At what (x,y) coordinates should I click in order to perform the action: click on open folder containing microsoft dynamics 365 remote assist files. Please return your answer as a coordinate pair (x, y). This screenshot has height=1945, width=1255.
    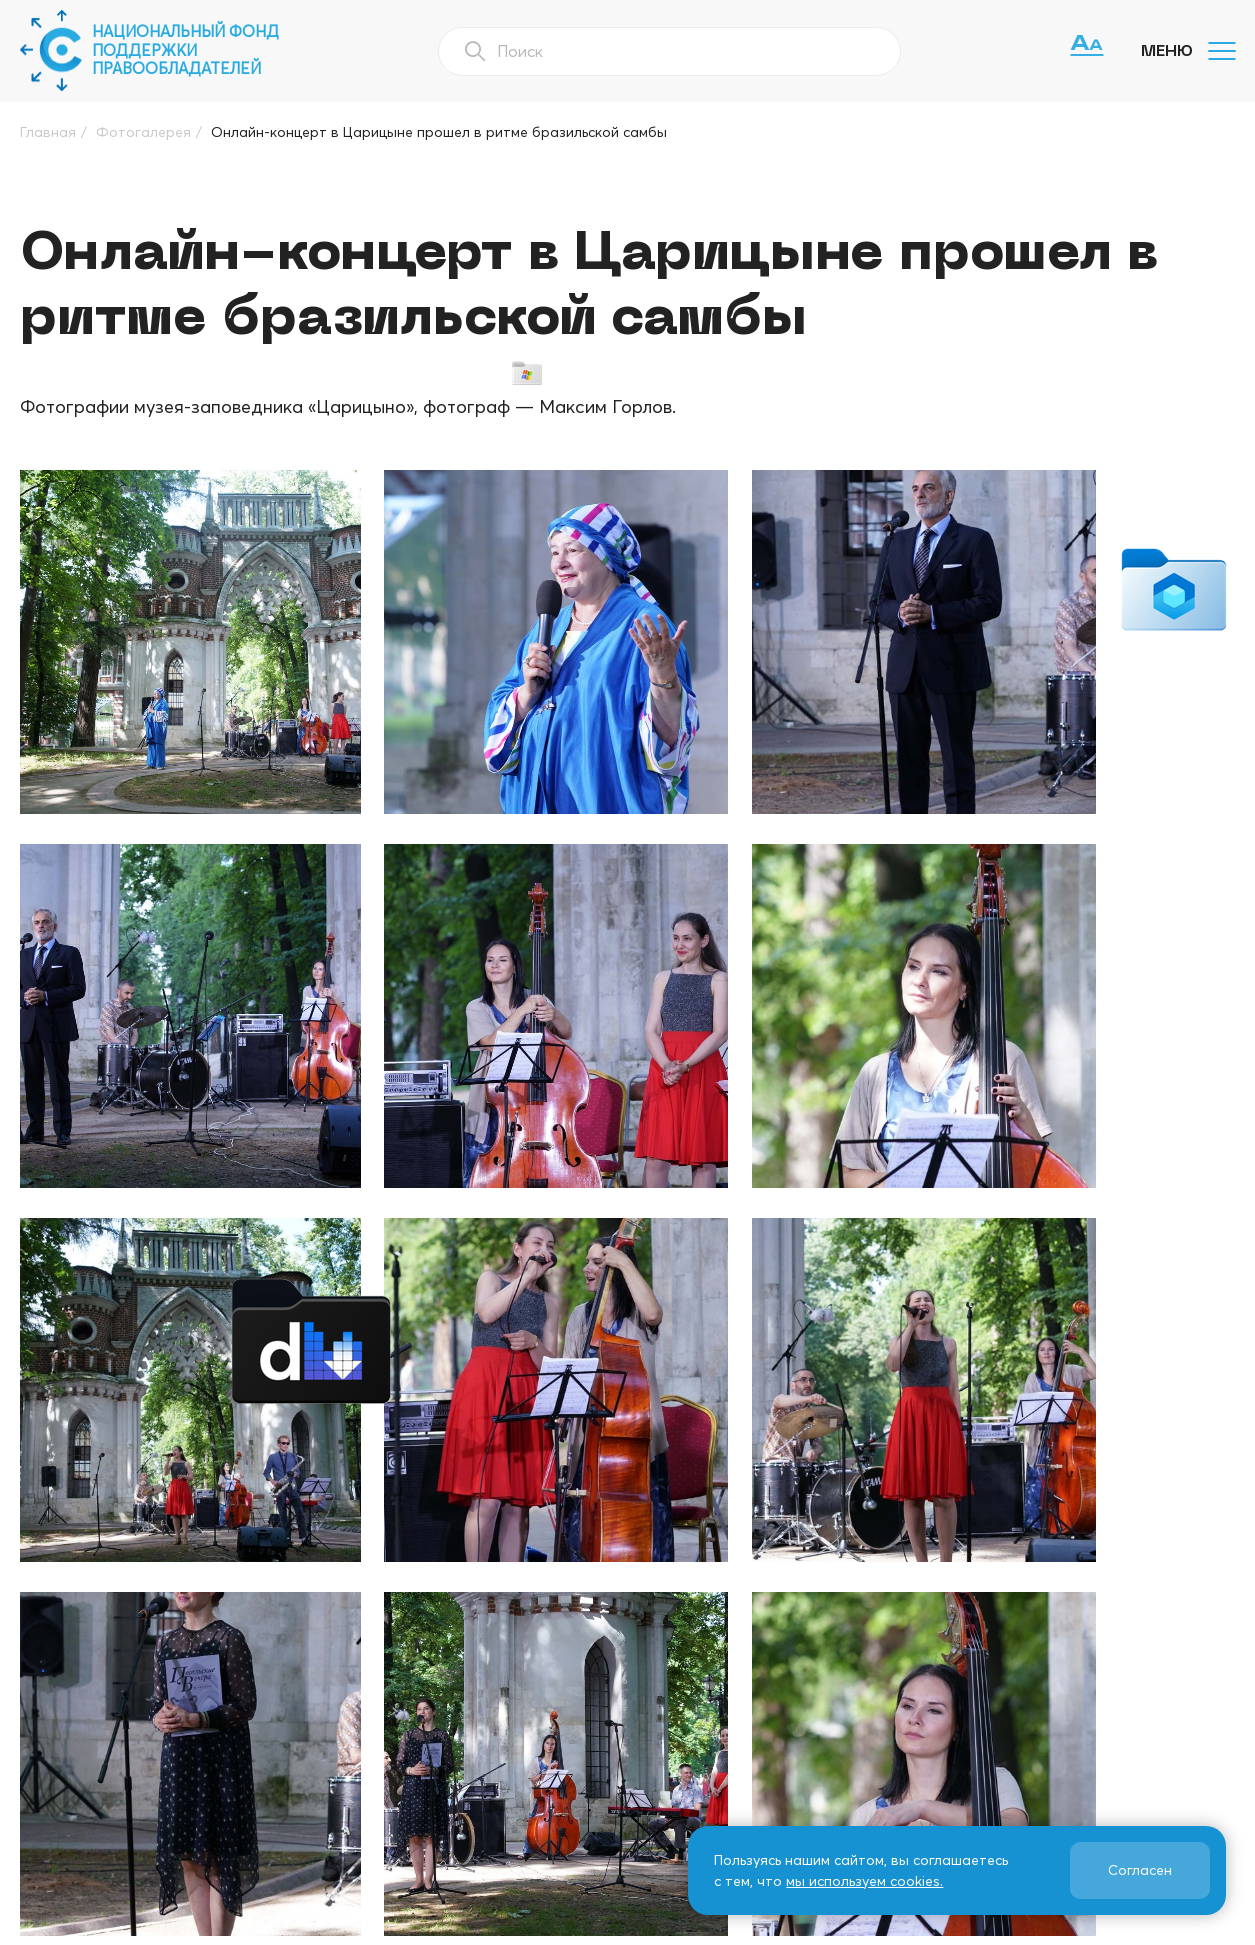
    Looking at the image, I should click on (1173, 592).